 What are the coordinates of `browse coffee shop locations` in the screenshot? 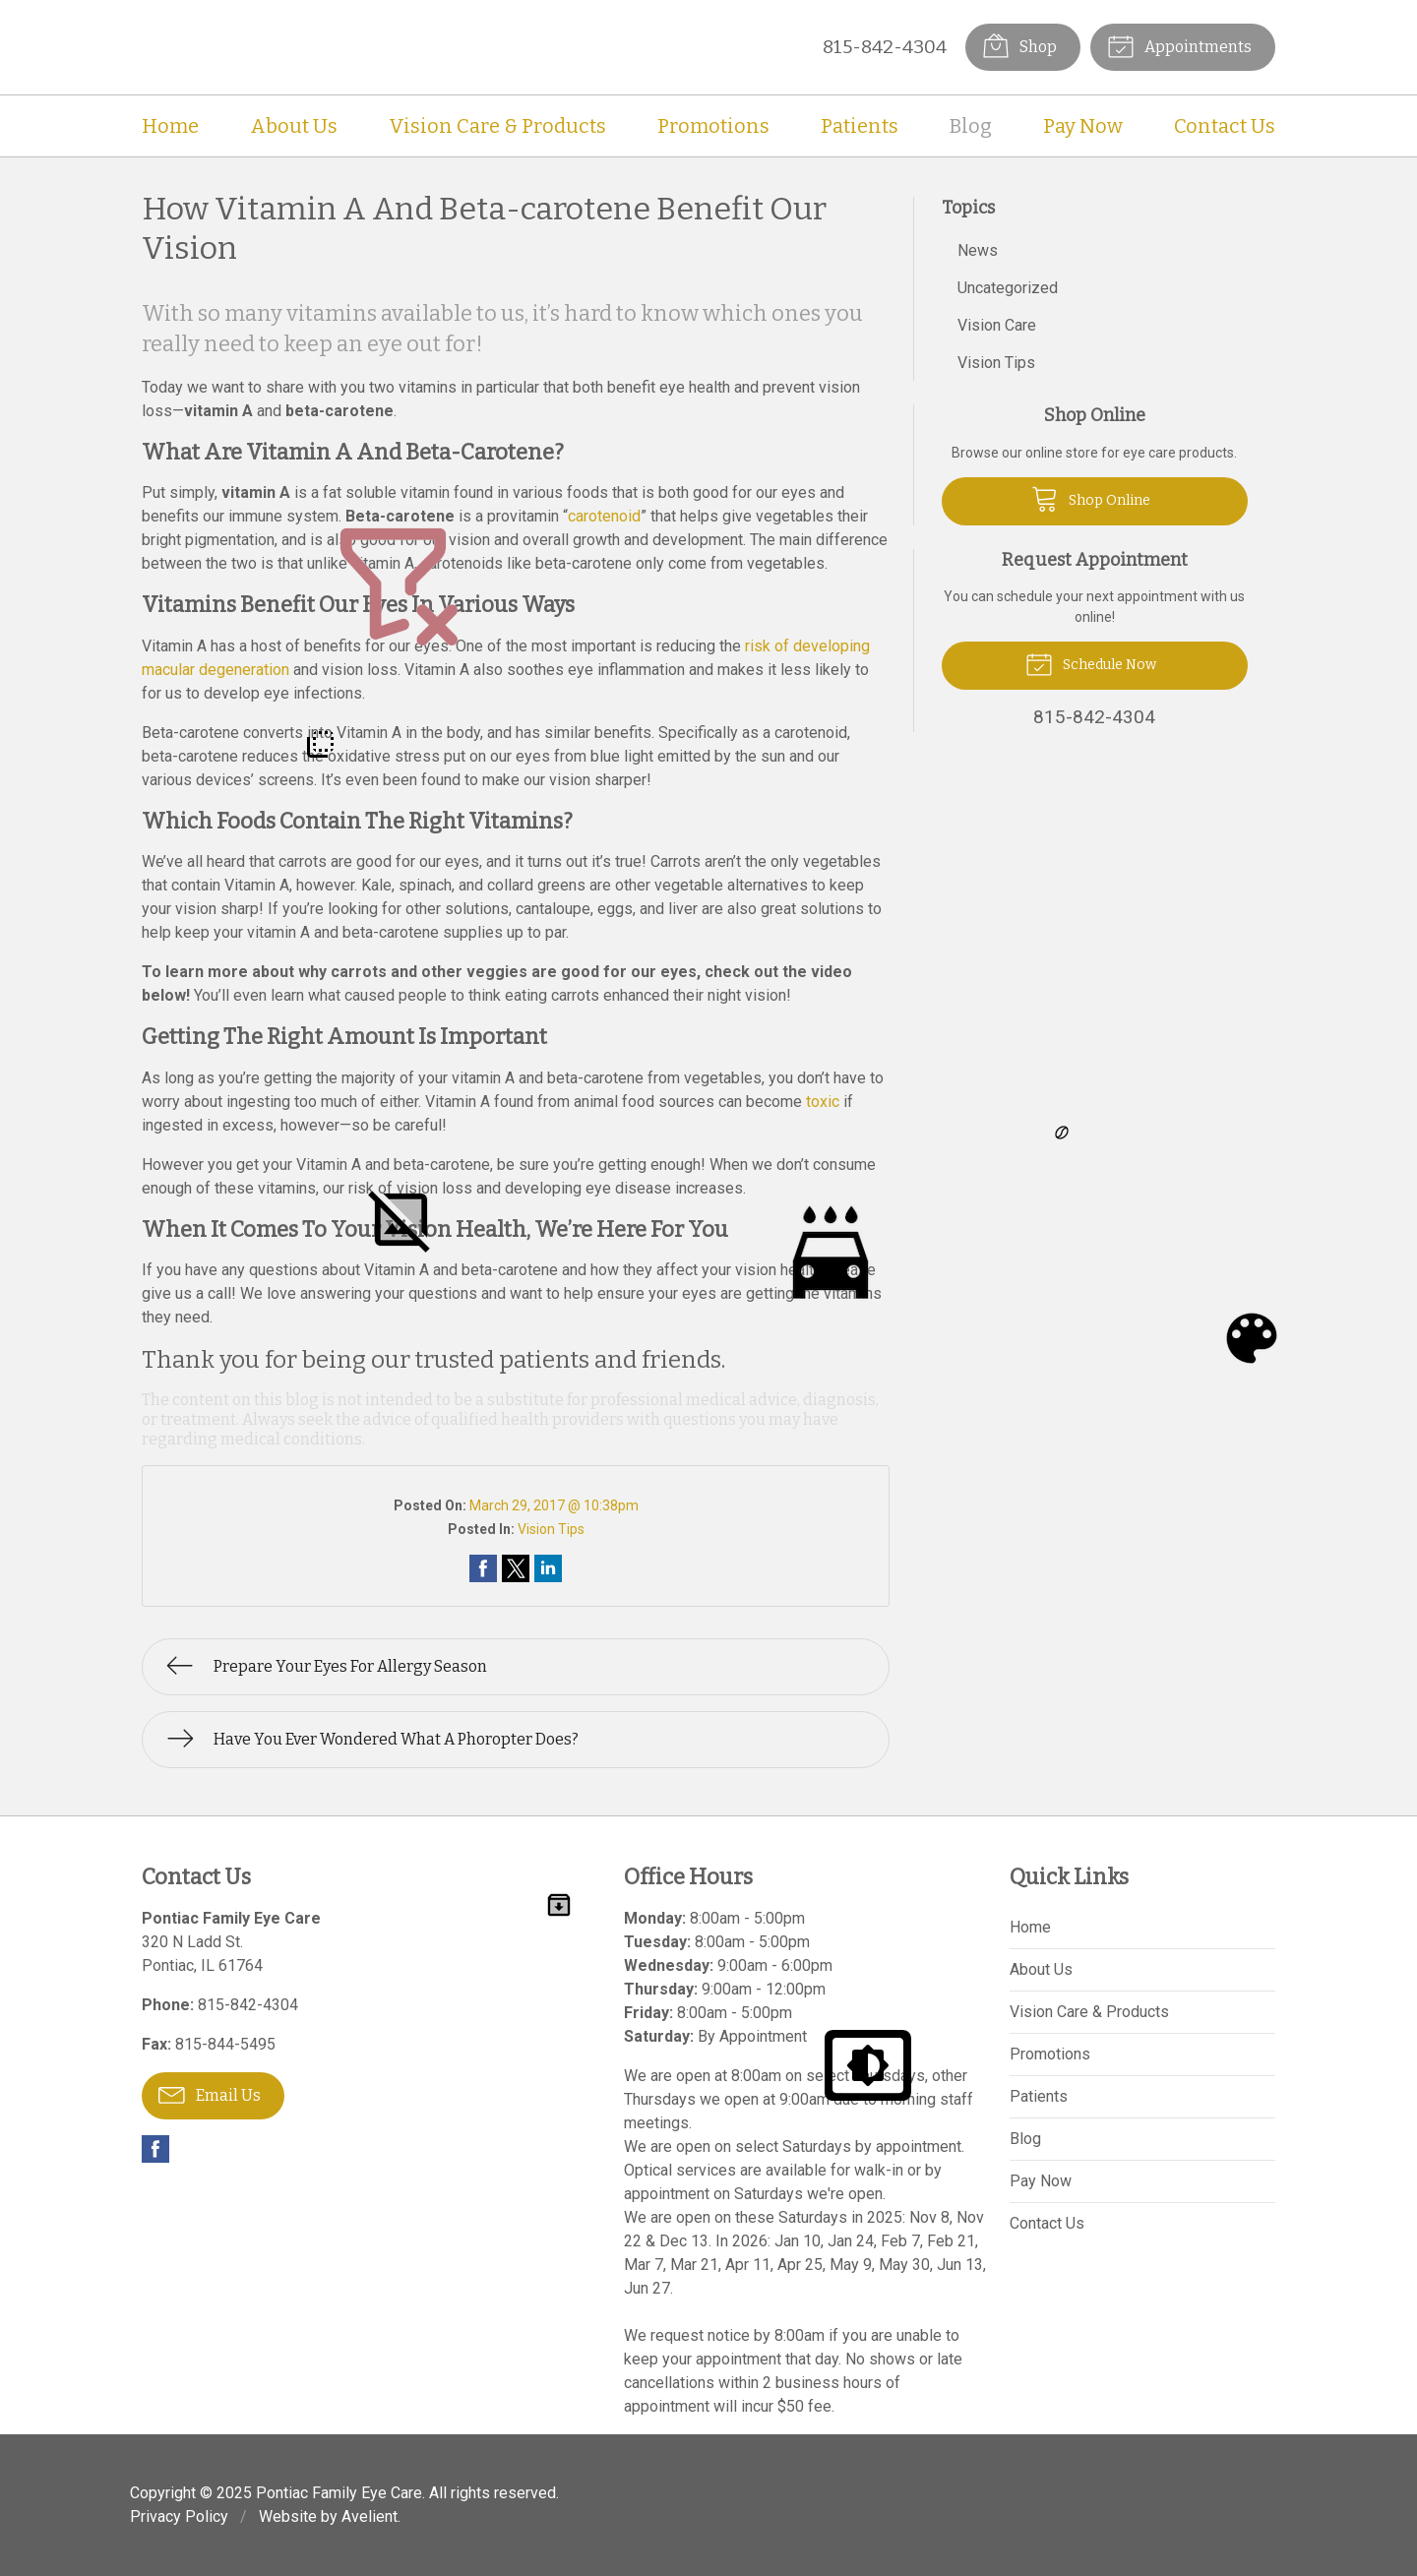 It's located at (1062, 1133).